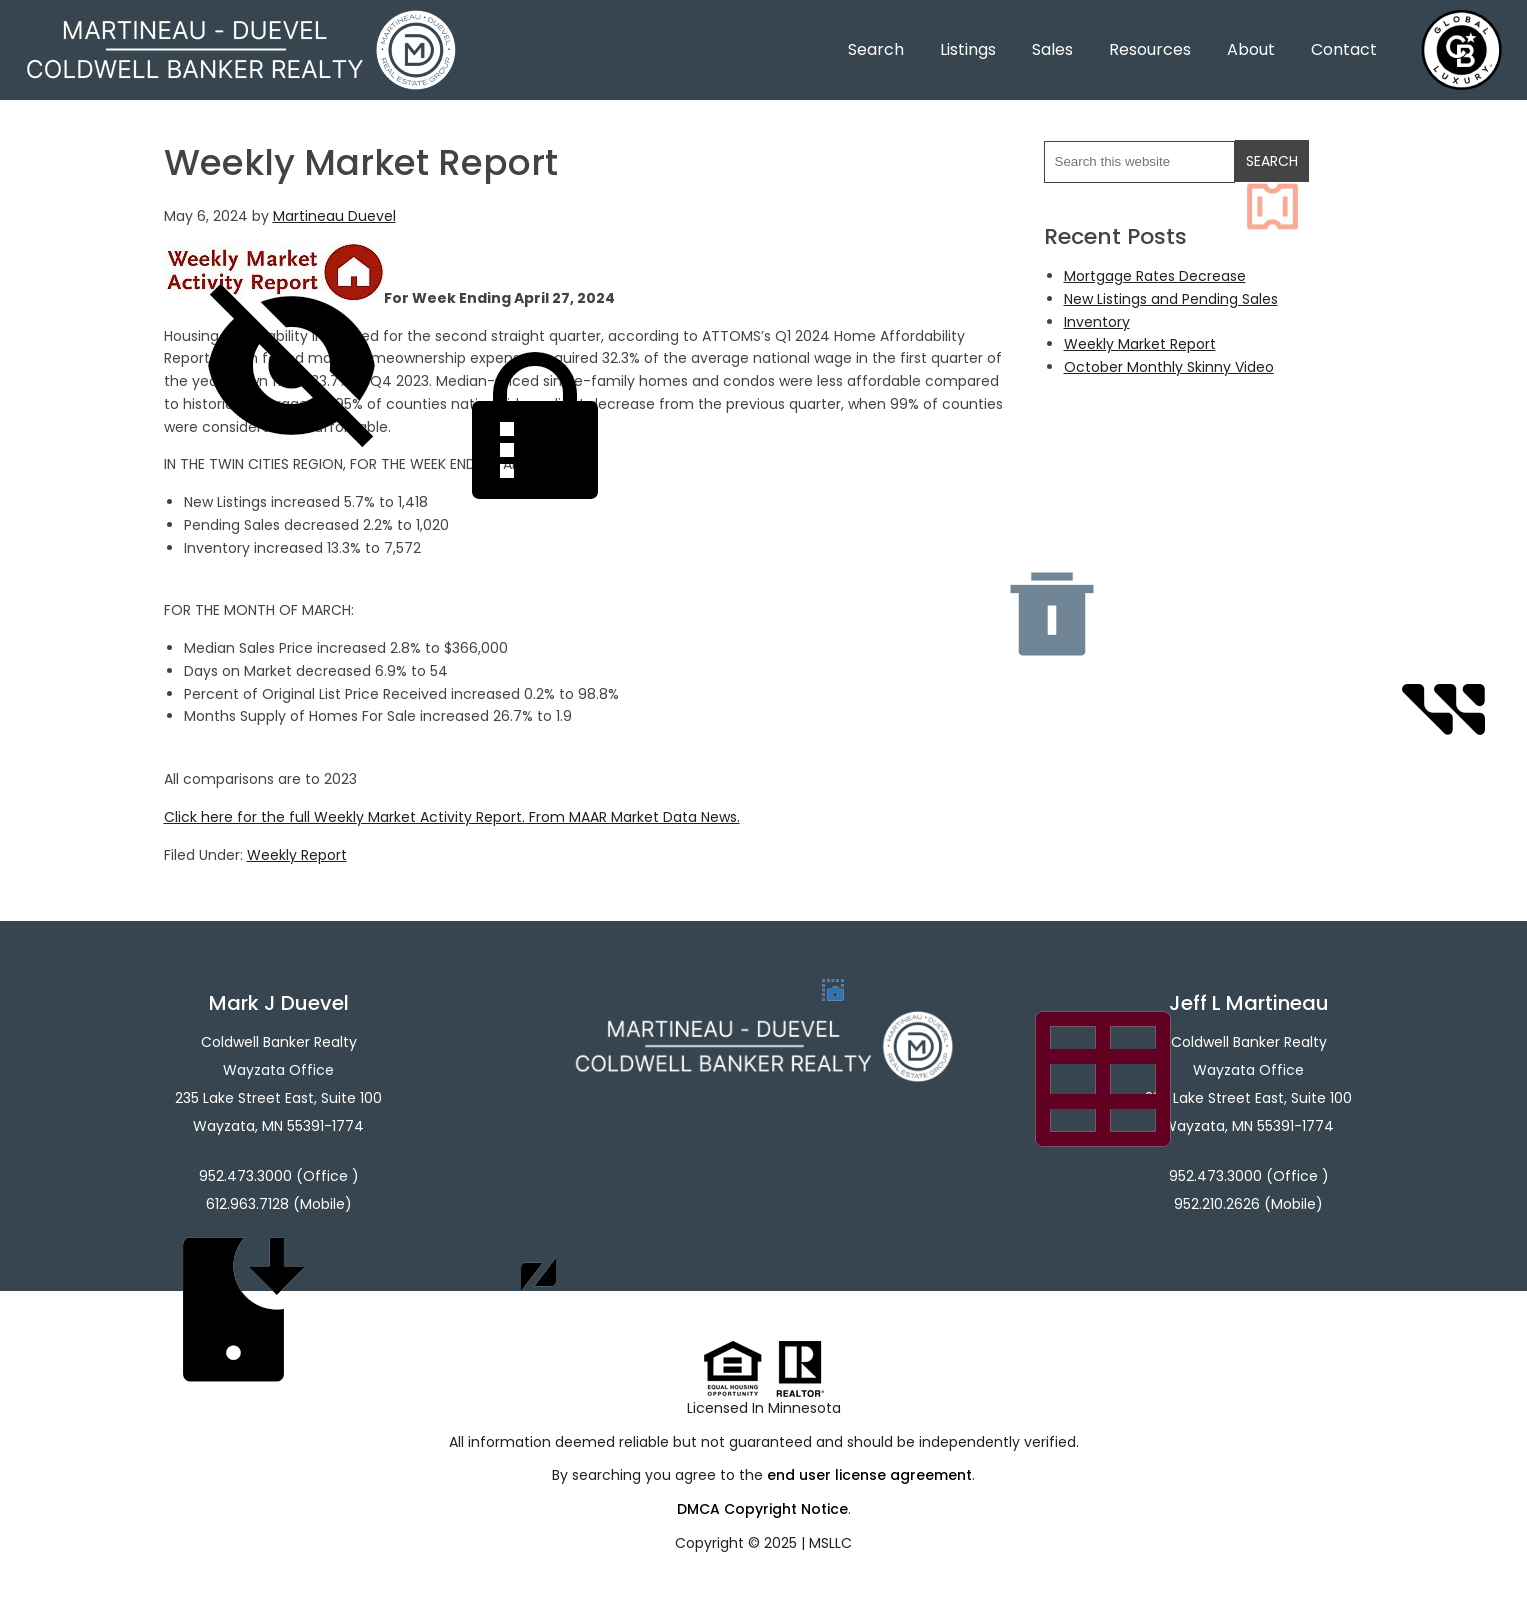  I want to click on hide password or sensitive content, so click(291, 365).